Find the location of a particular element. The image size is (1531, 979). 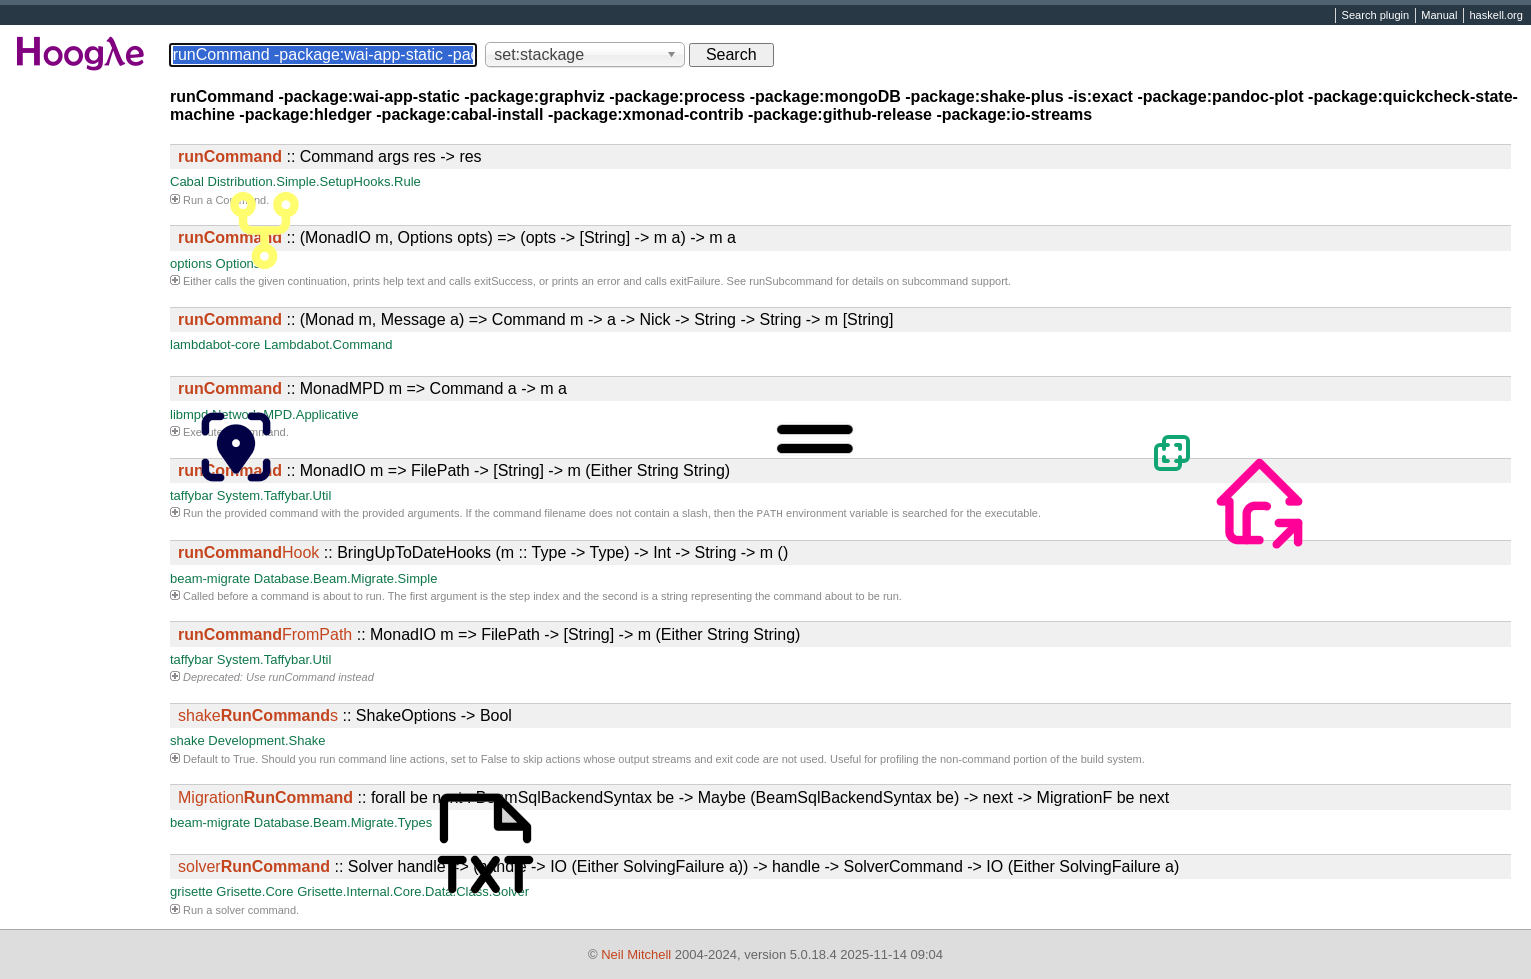

share a home or property listing is located at coordinates (1259, 501).